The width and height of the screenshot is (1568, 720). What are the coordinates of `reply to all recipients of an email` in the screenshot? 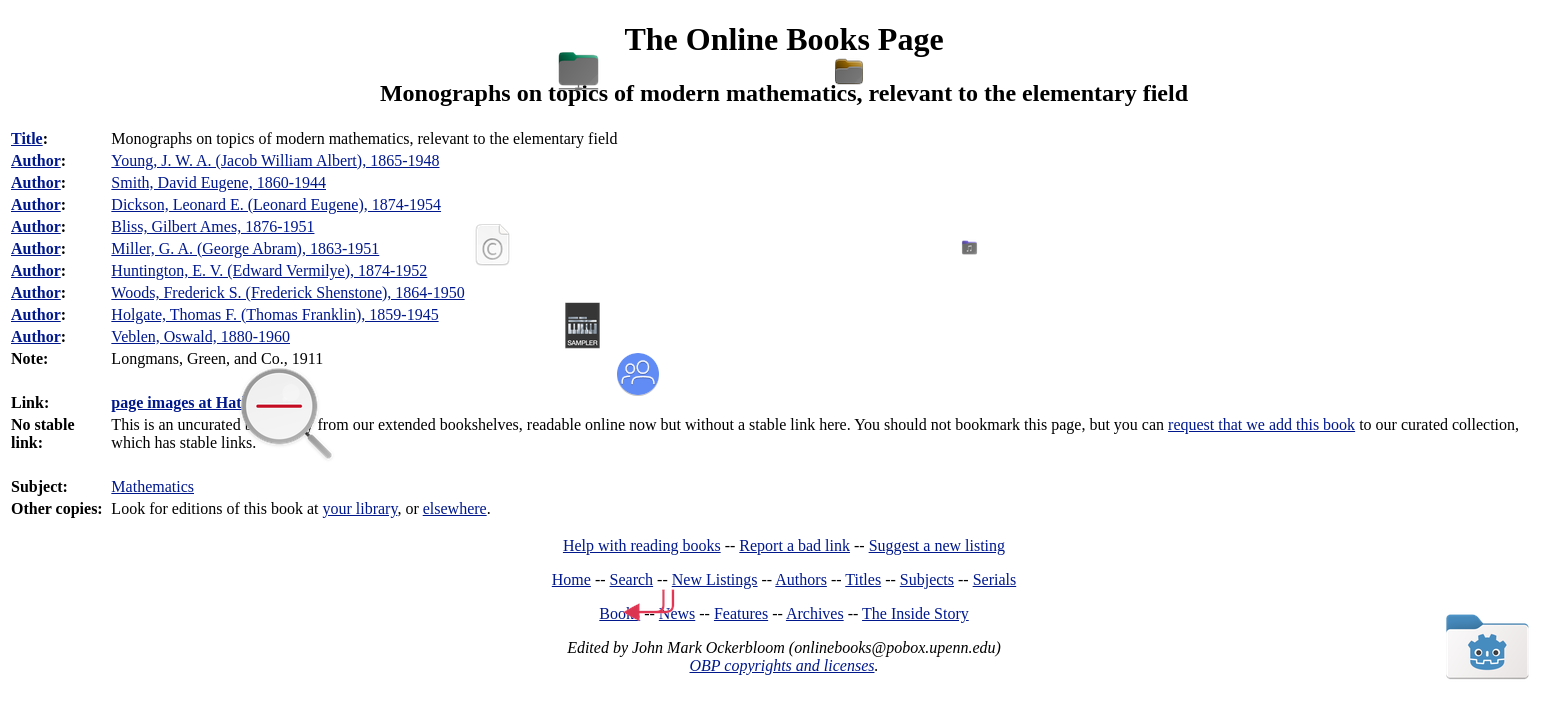 It's located at (648, 605).